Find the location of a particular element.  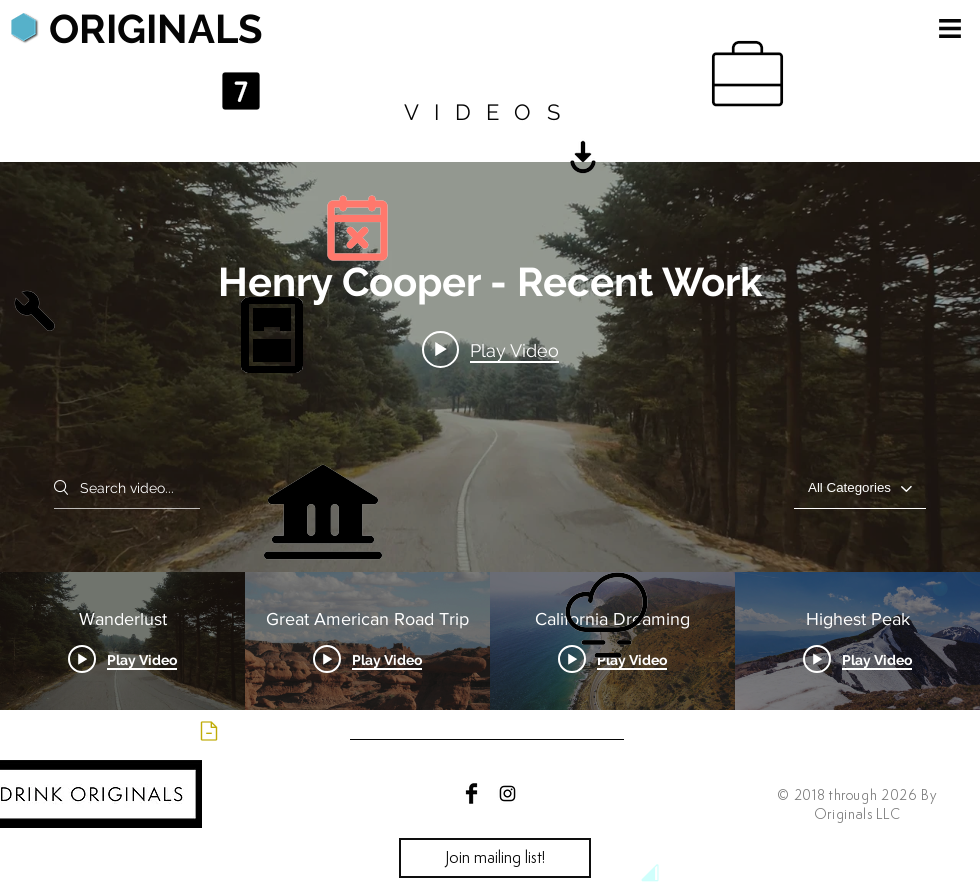

cancel or delete a scheduled event is located at coordinates (357, 230).